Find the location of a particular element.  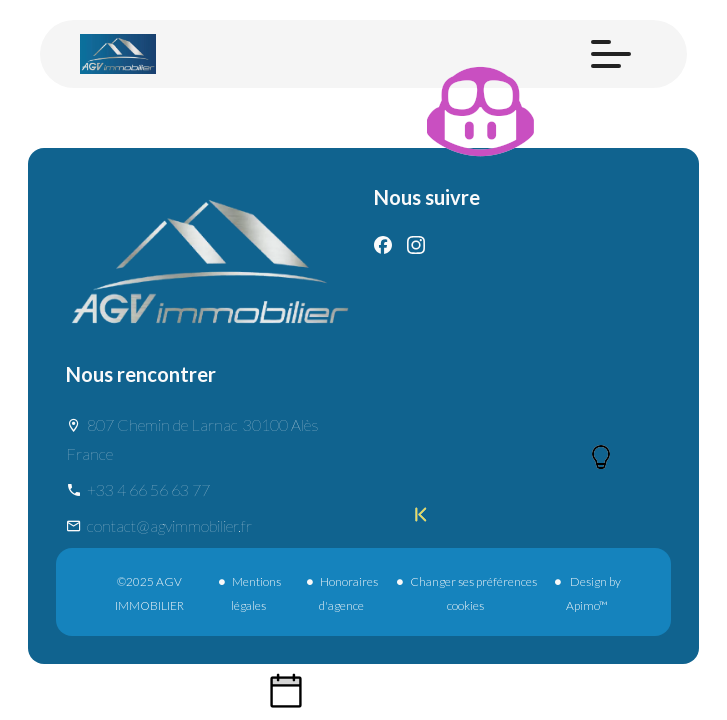

access tips or suggestions is located at coordinates (601, 457).